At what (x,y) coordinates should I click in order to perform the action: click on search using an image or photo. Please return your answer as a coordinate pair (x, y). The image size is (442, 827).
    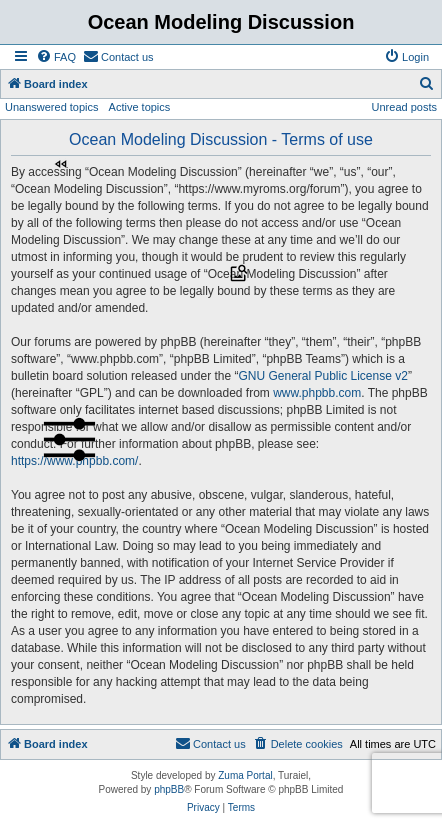
    Looking at the image, I should click on (239, 273).